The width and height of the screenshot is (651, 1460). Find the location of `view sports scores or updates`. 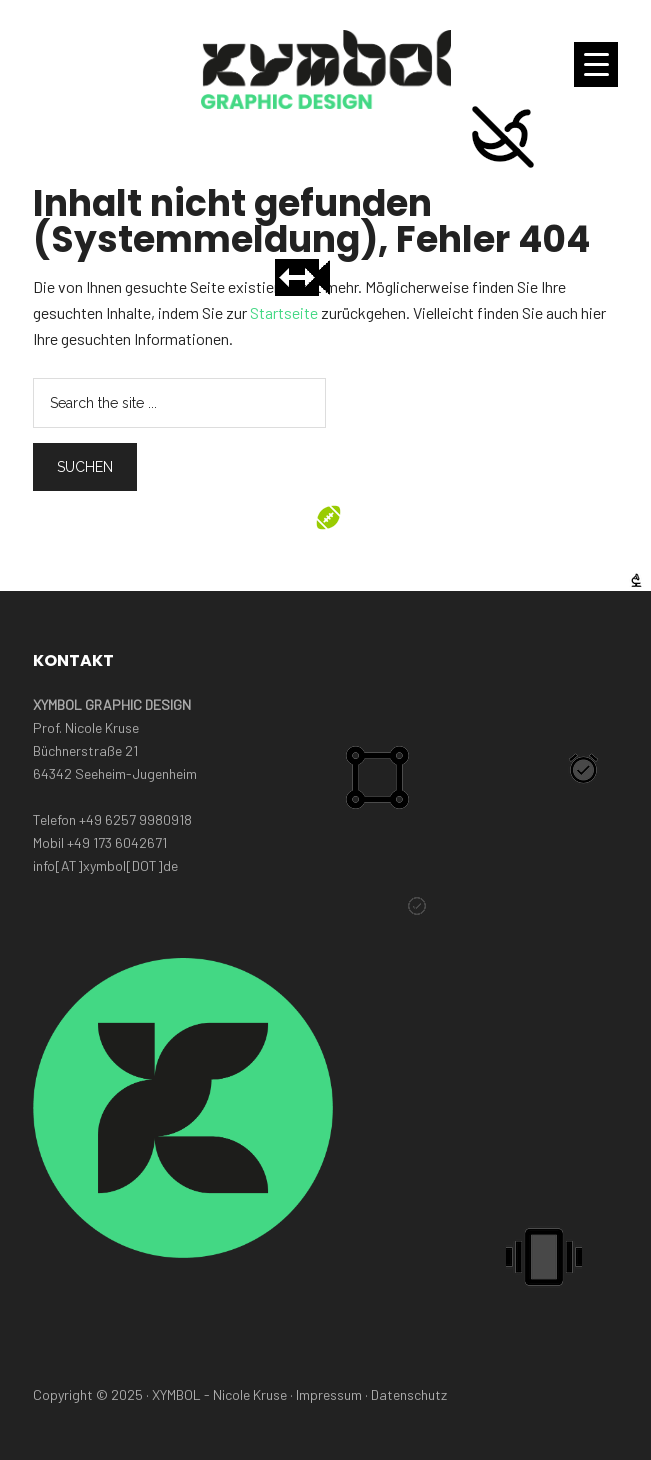

view sports scores or updates is located at coordinates (328, 517).